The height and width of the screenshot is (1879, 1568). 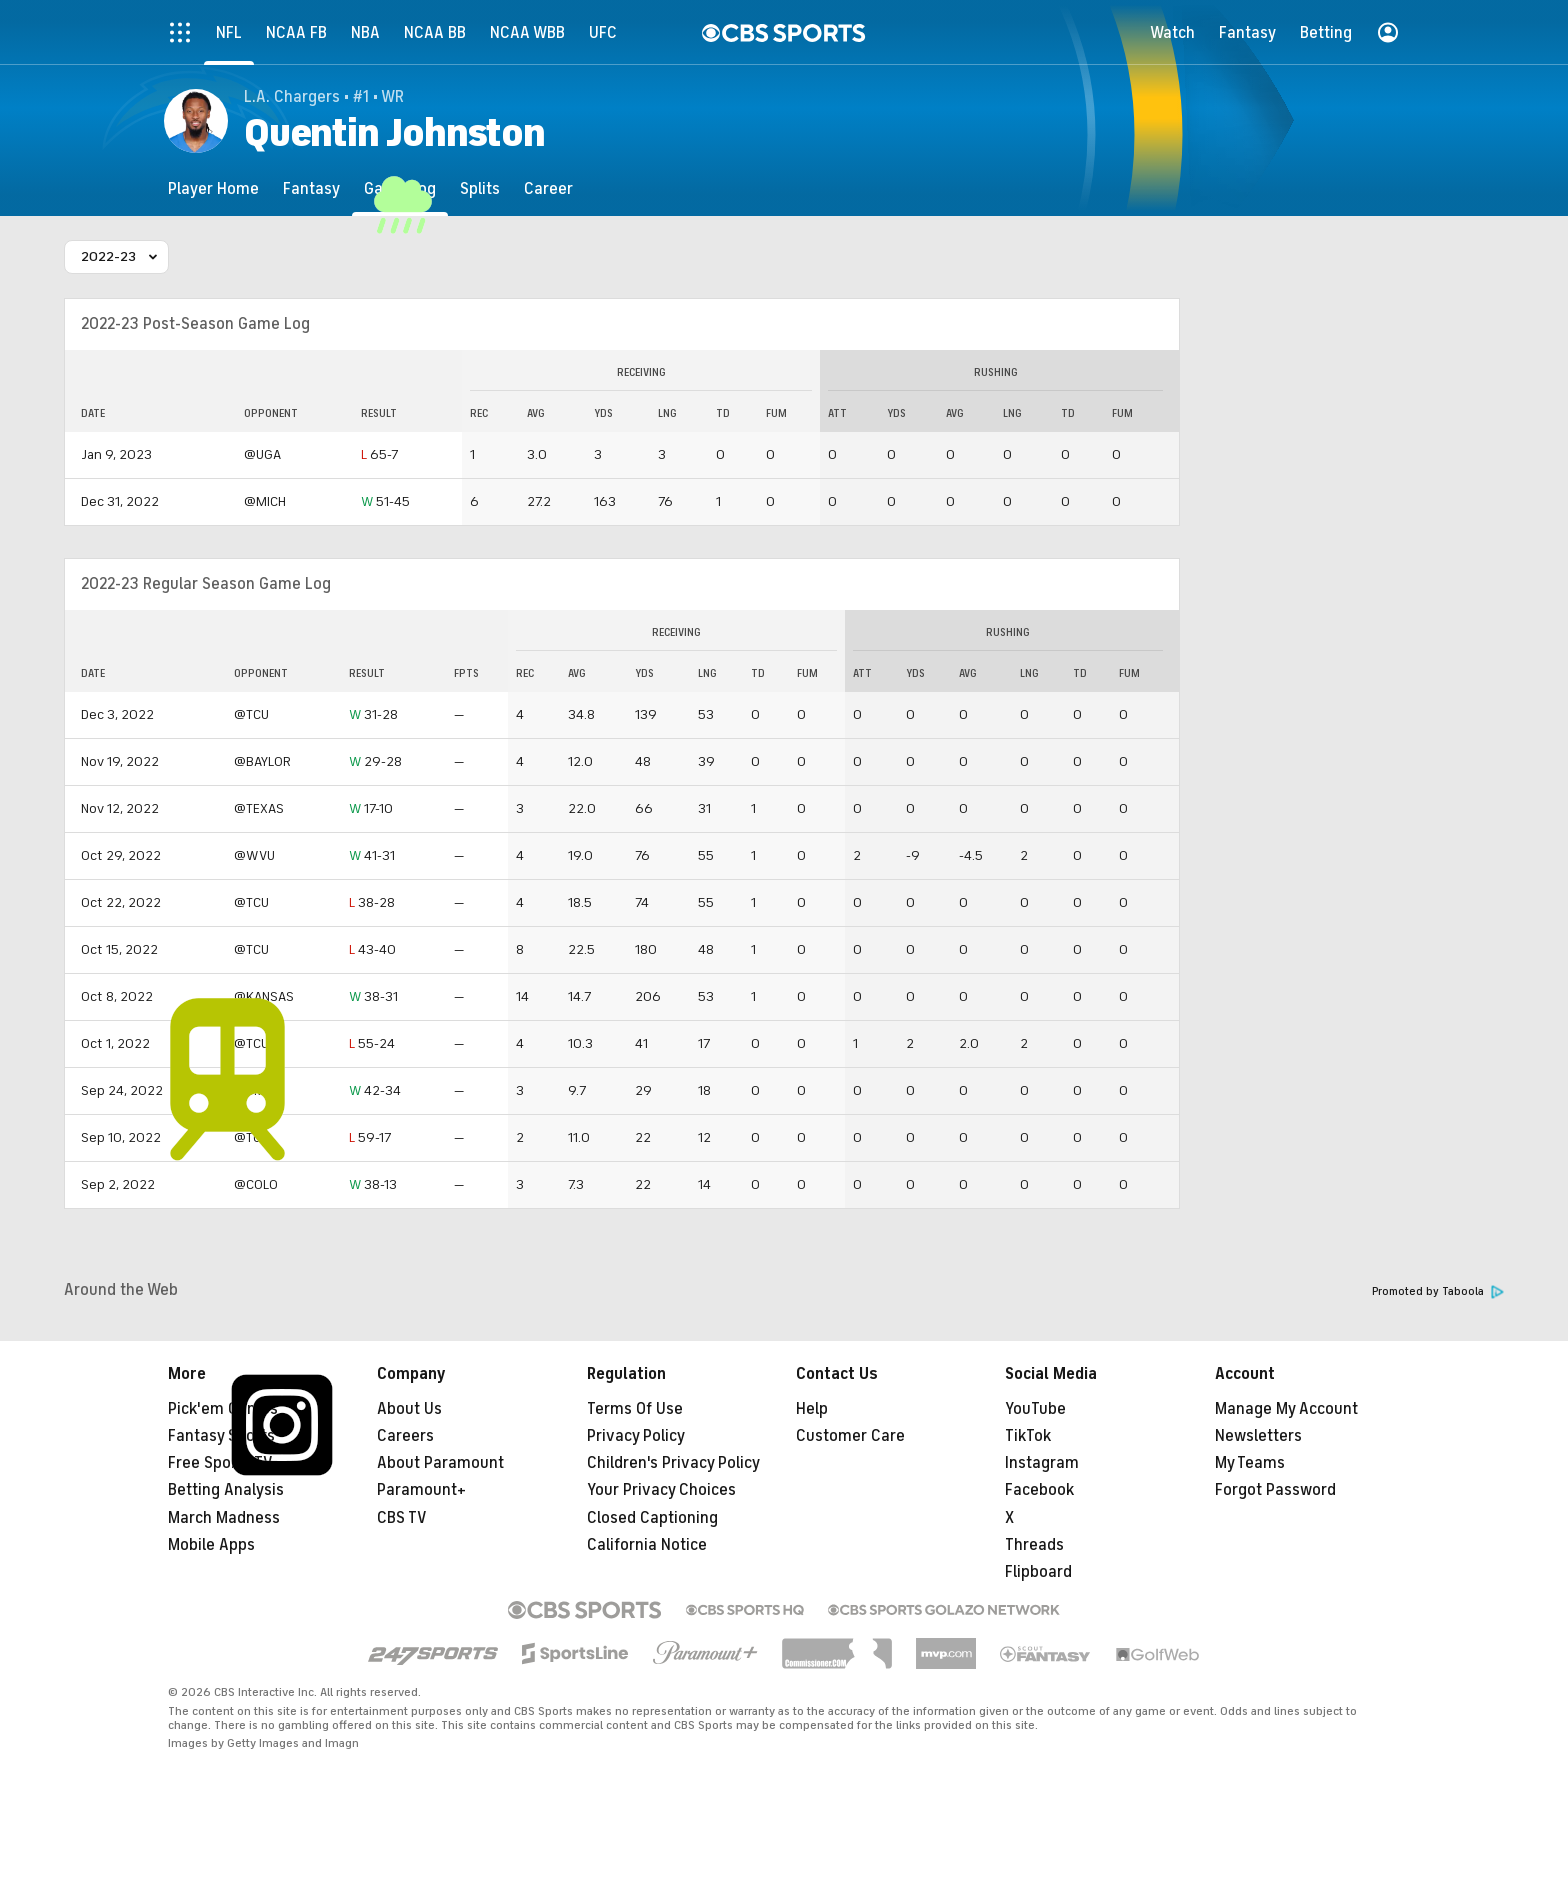 What do you see at coordinates (282, 1425) in the screenshot?
I see `open Instagram app` at bounding box center [282, 1425].